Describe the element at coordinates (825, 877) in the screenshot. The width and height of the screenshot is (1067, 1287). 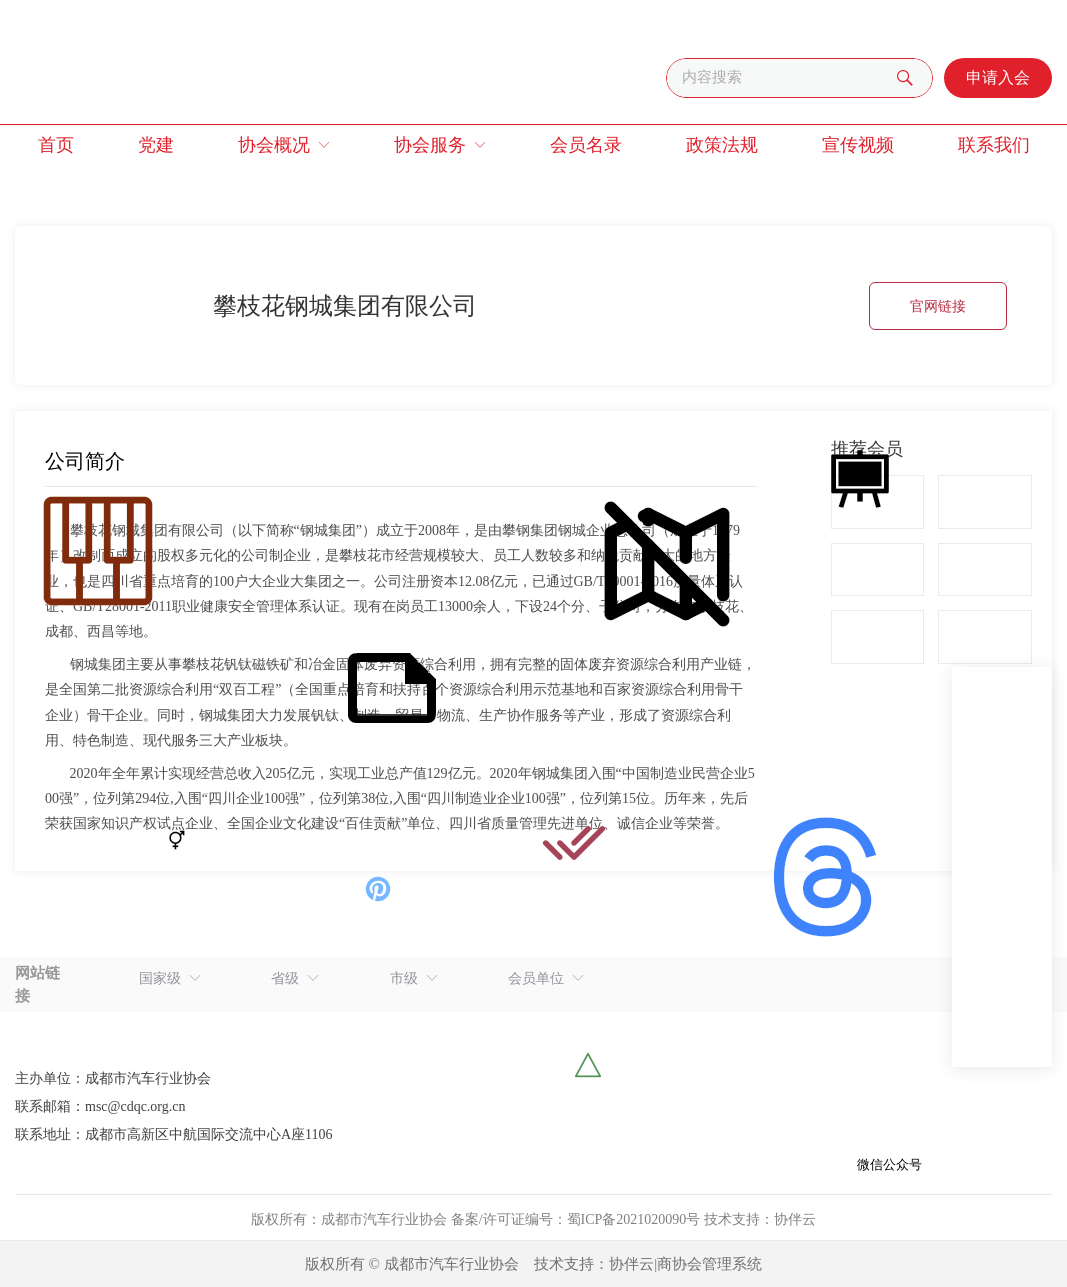
I see `open the Threads app` at that location.